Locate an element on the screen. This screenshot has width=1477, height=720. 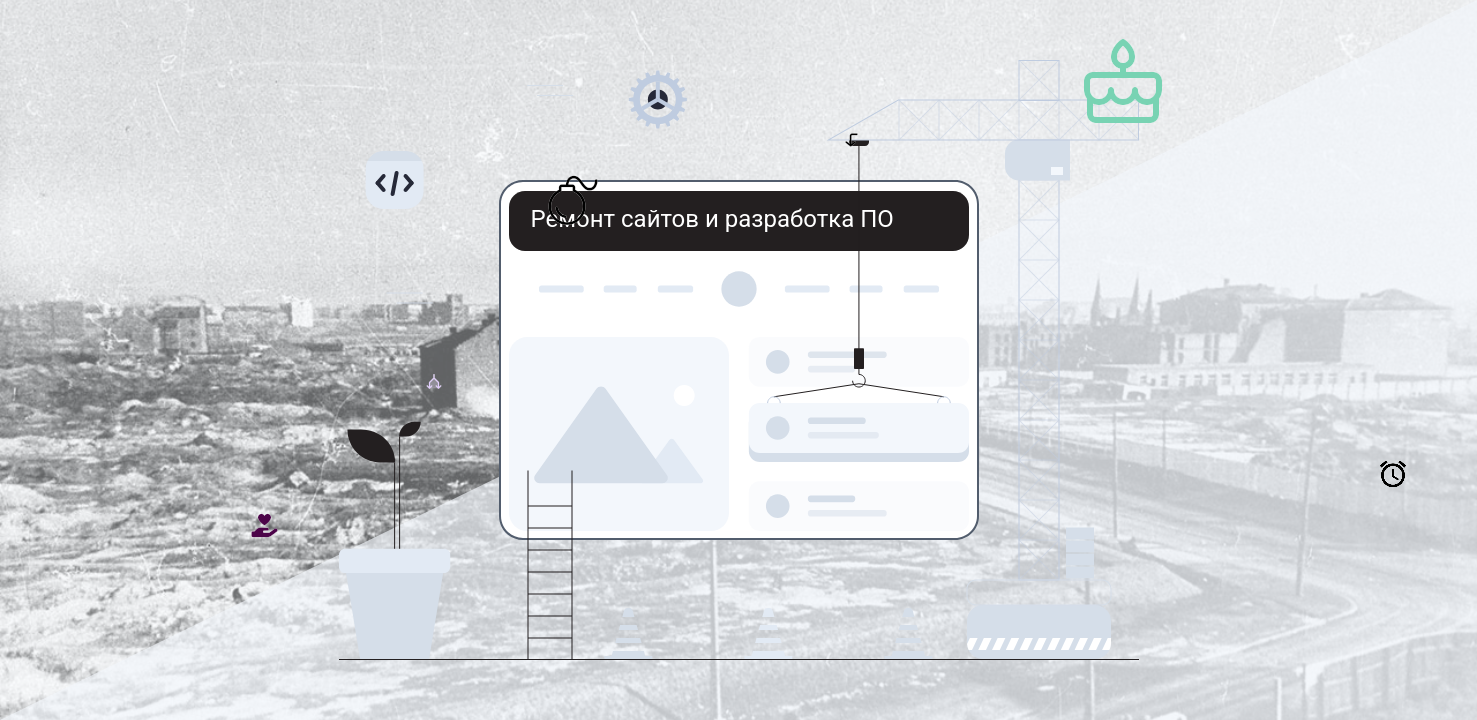
indicates a destructive or dangerous action is located at coordinates (570, 199).